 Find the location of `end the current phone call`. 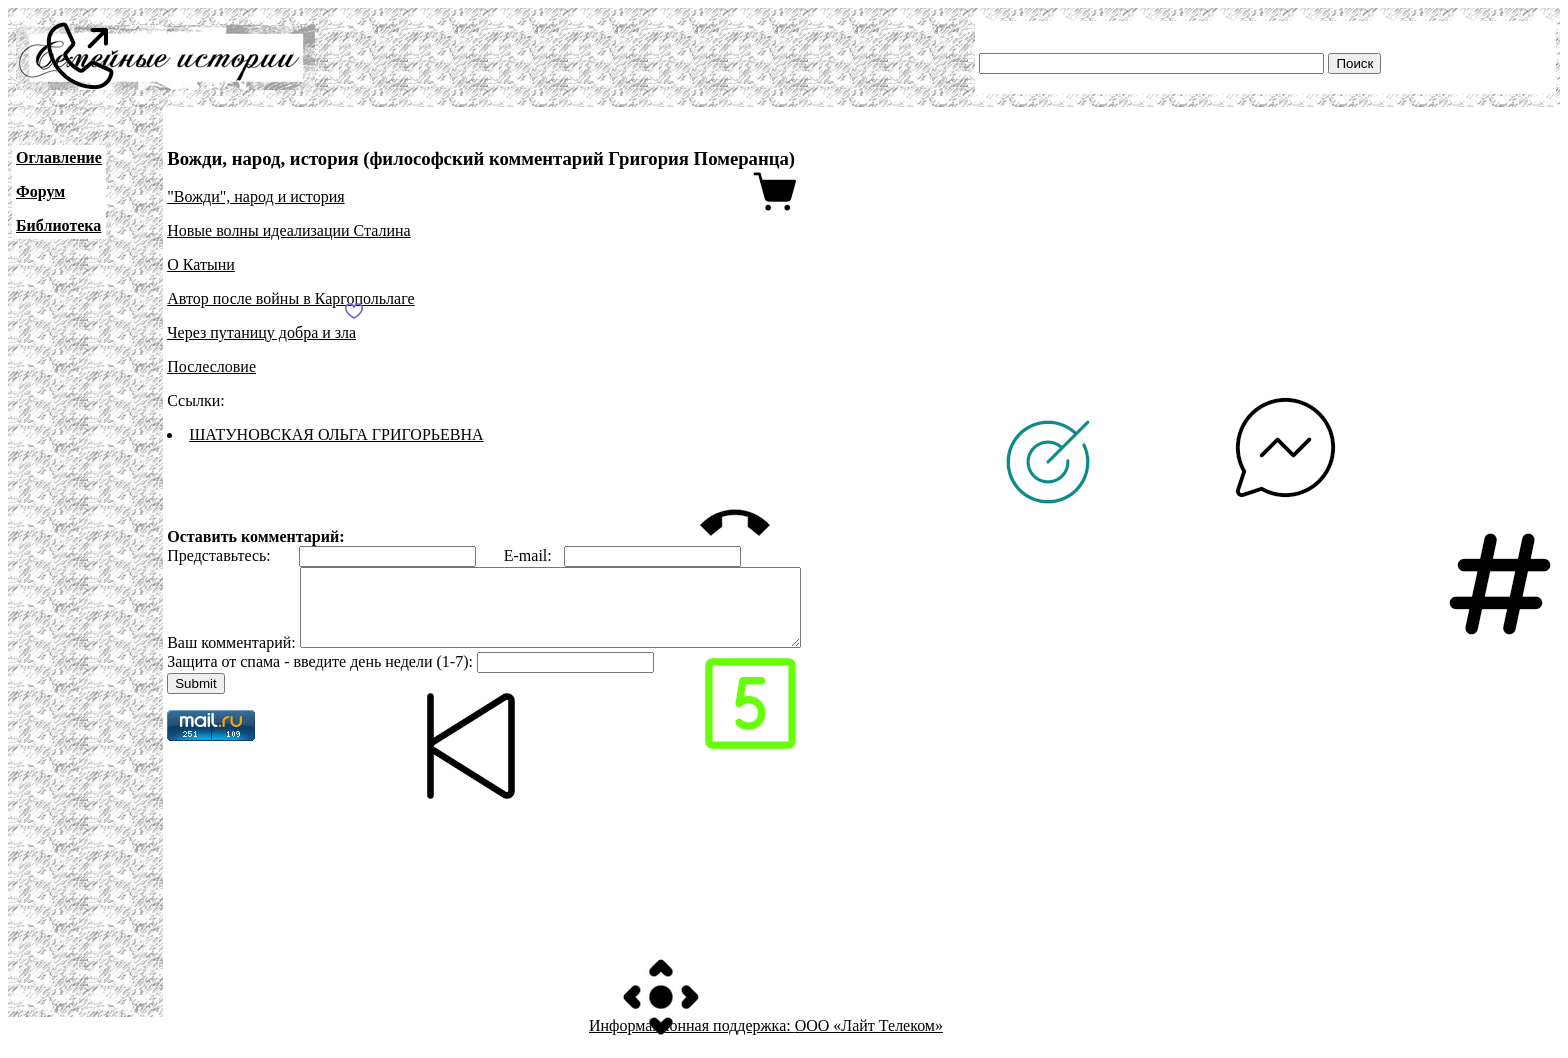

end the current phone call is located at coordinates (735, 524).